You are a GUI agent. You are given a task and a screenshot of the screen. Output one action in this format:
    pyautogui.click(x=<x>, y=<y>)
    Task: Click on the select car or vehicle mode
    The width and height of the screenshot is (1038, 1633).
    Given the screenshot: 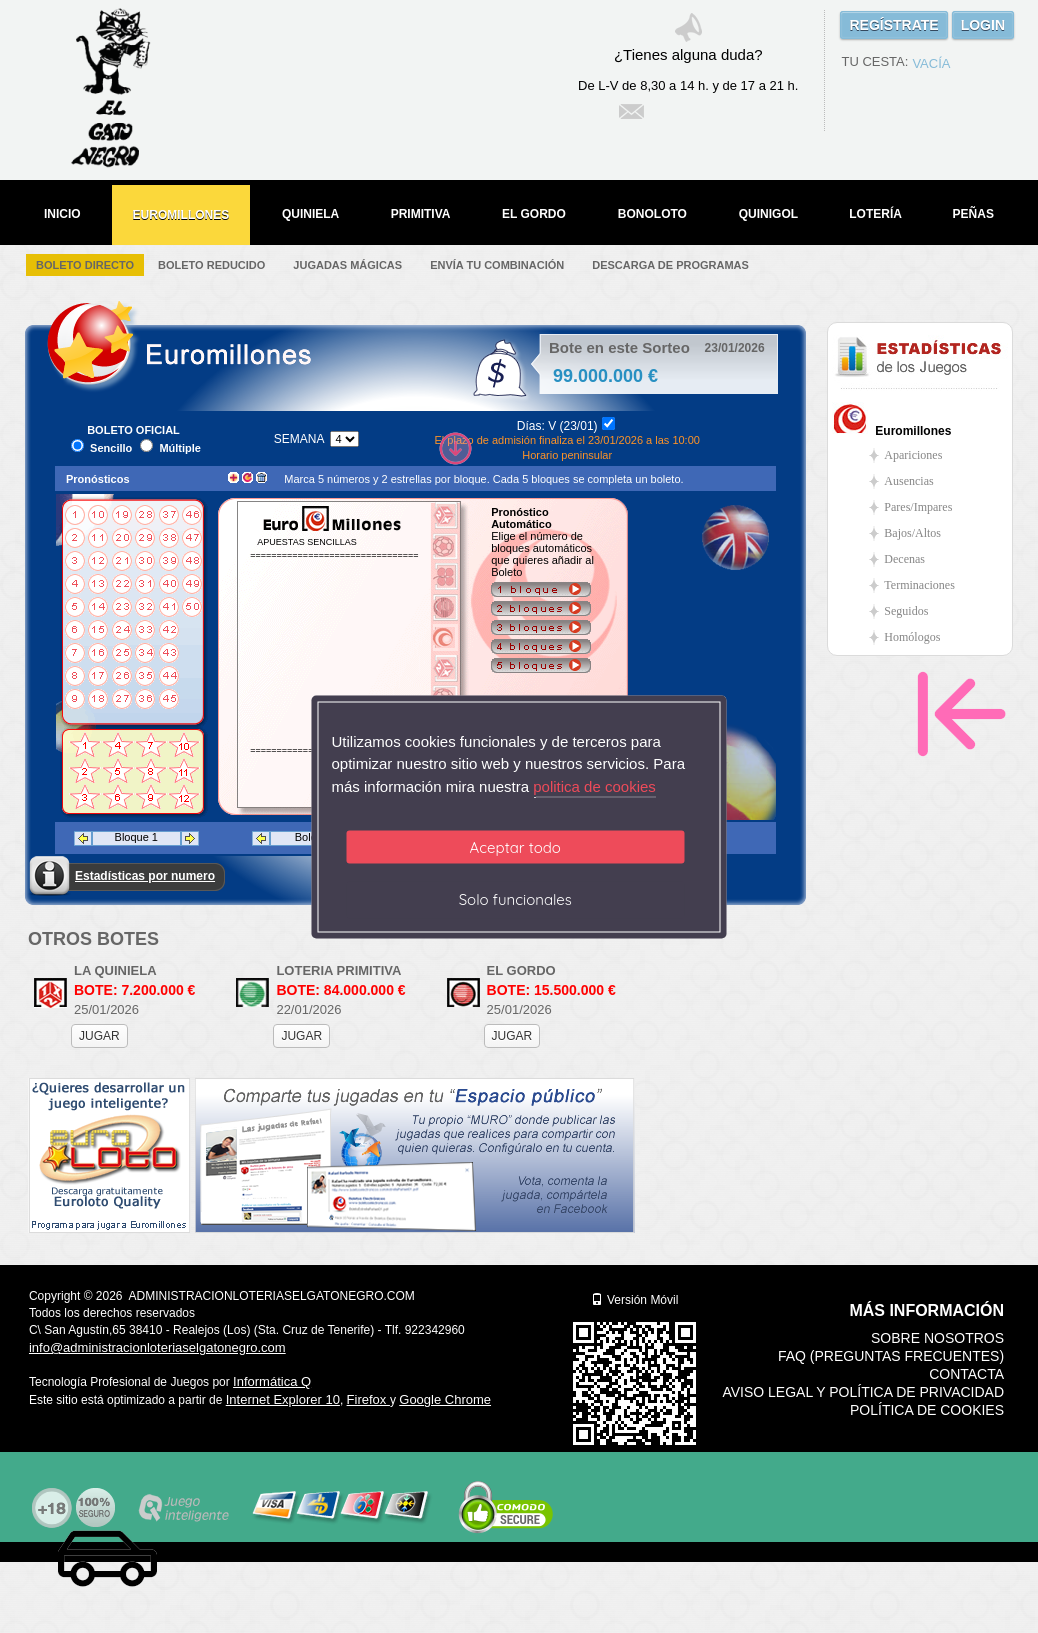 What is the action you would take?
    pyautogui.click(x=107, y=1555)
    